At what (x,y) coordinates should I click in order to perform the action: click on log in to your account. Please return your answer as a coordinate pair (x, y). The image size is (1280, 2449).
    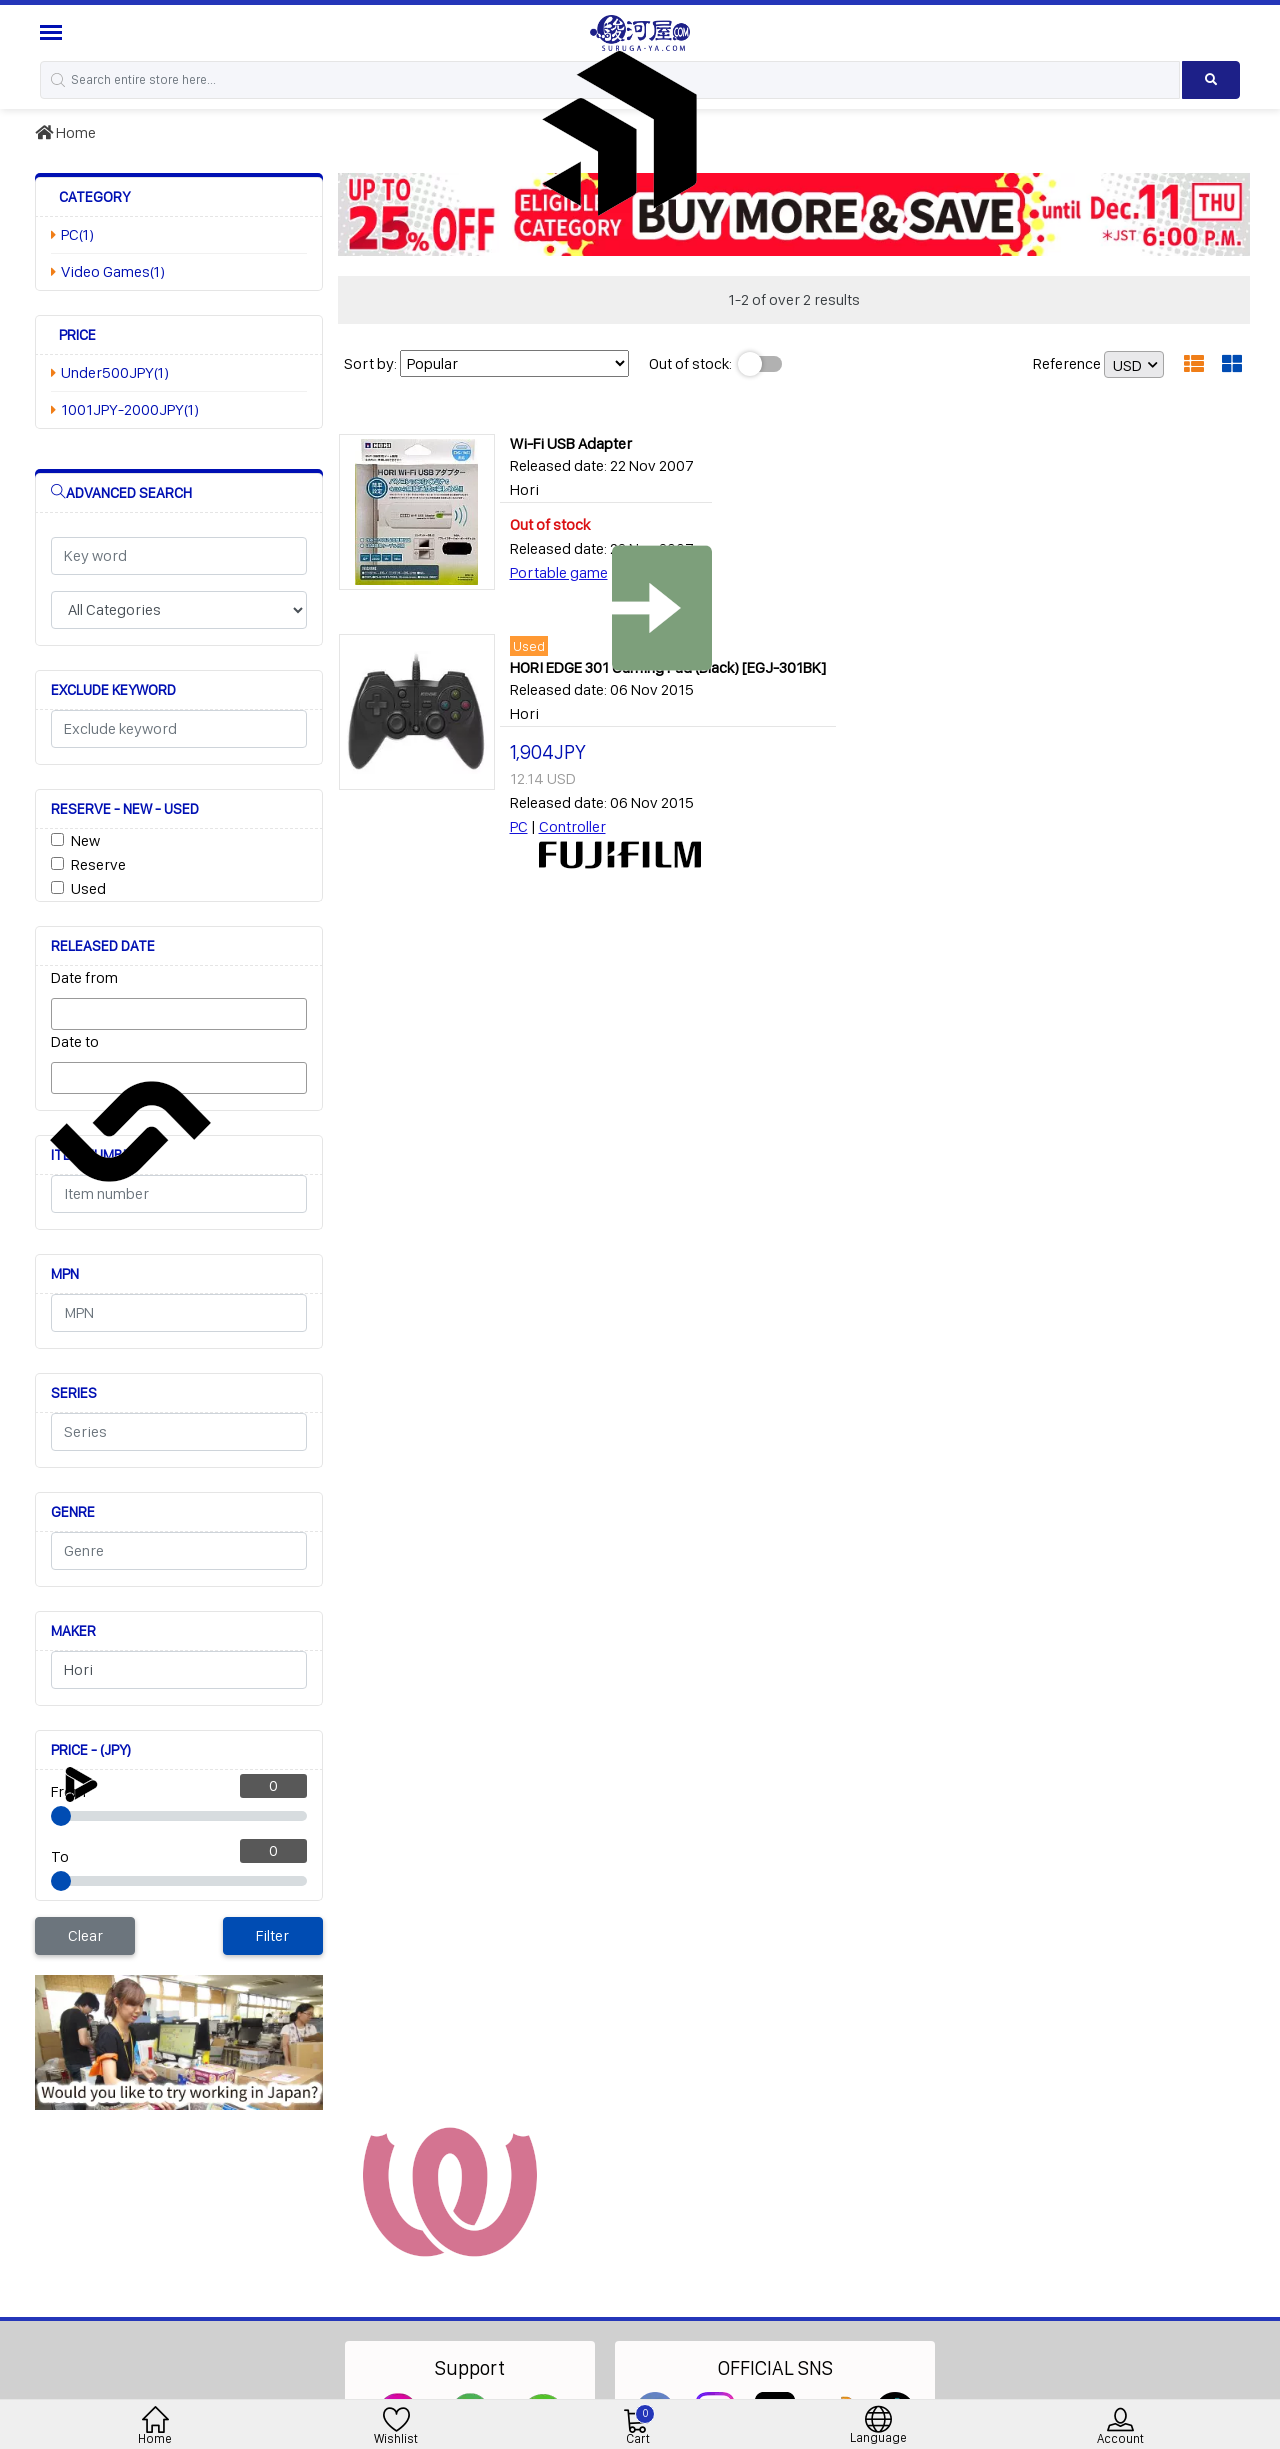
    Looking at the image, I should click on (662, 608).